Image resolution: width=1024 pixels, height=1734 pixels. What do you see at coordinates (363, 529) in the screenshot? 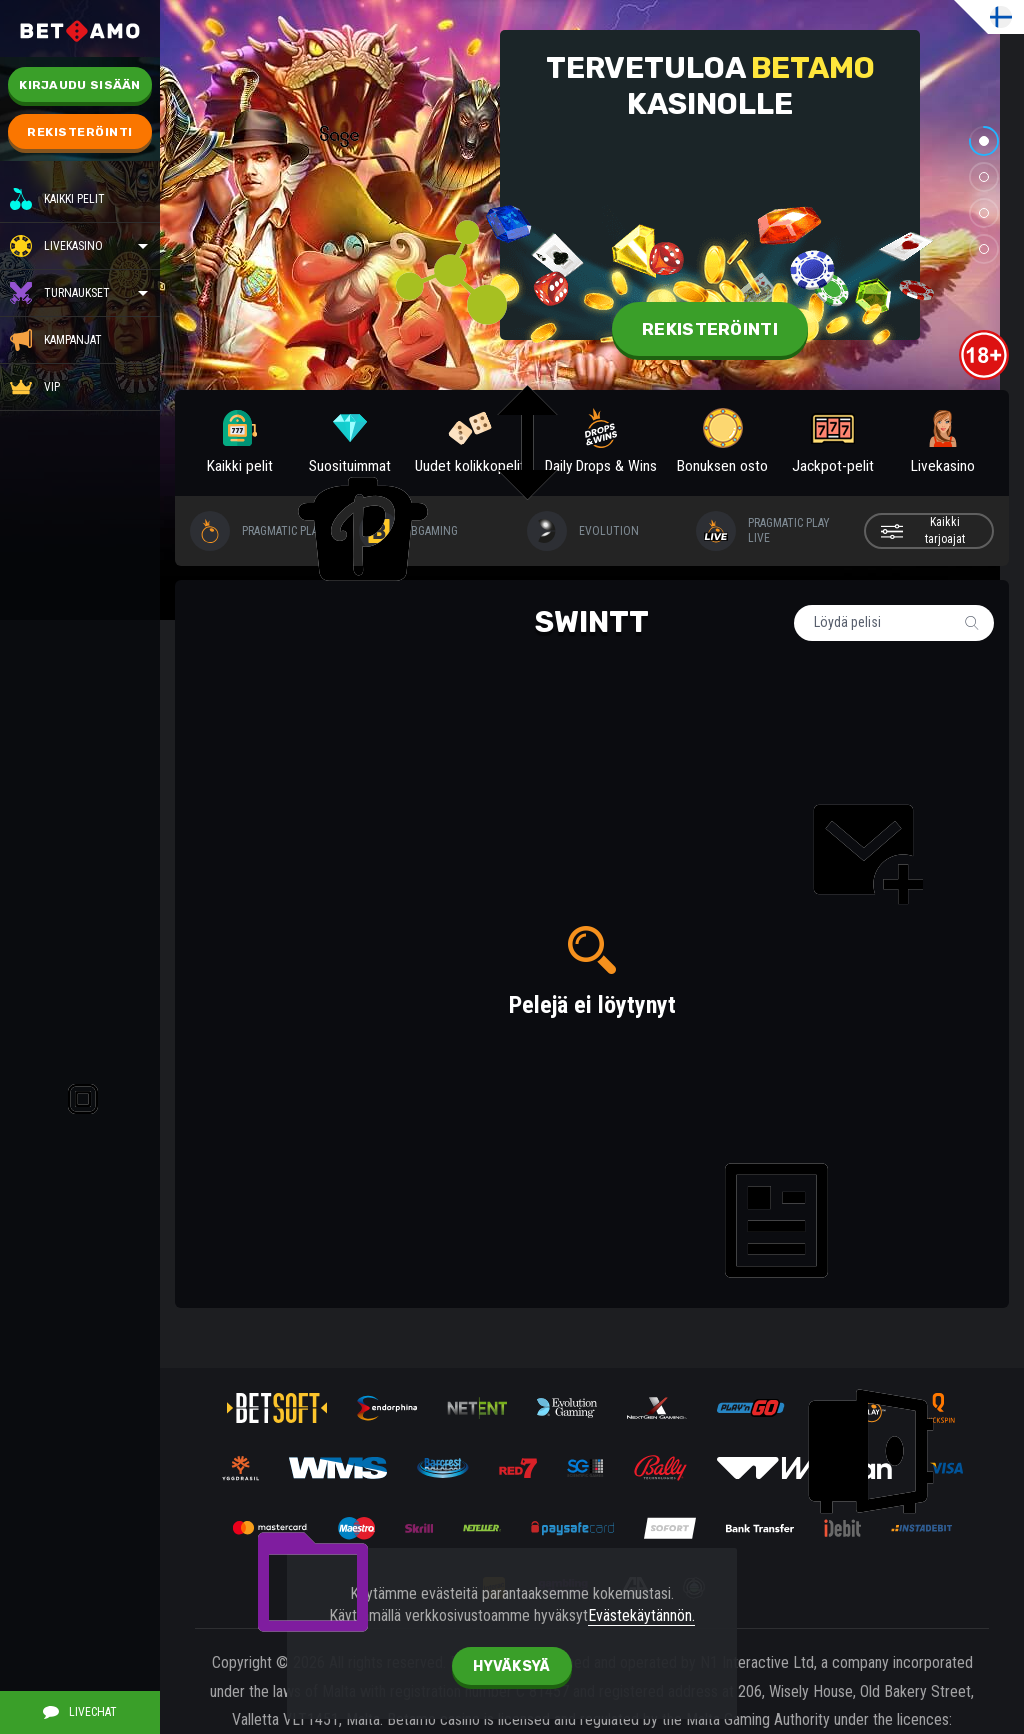
I see `open the palfed app or service` at bounding box center [363, 529].